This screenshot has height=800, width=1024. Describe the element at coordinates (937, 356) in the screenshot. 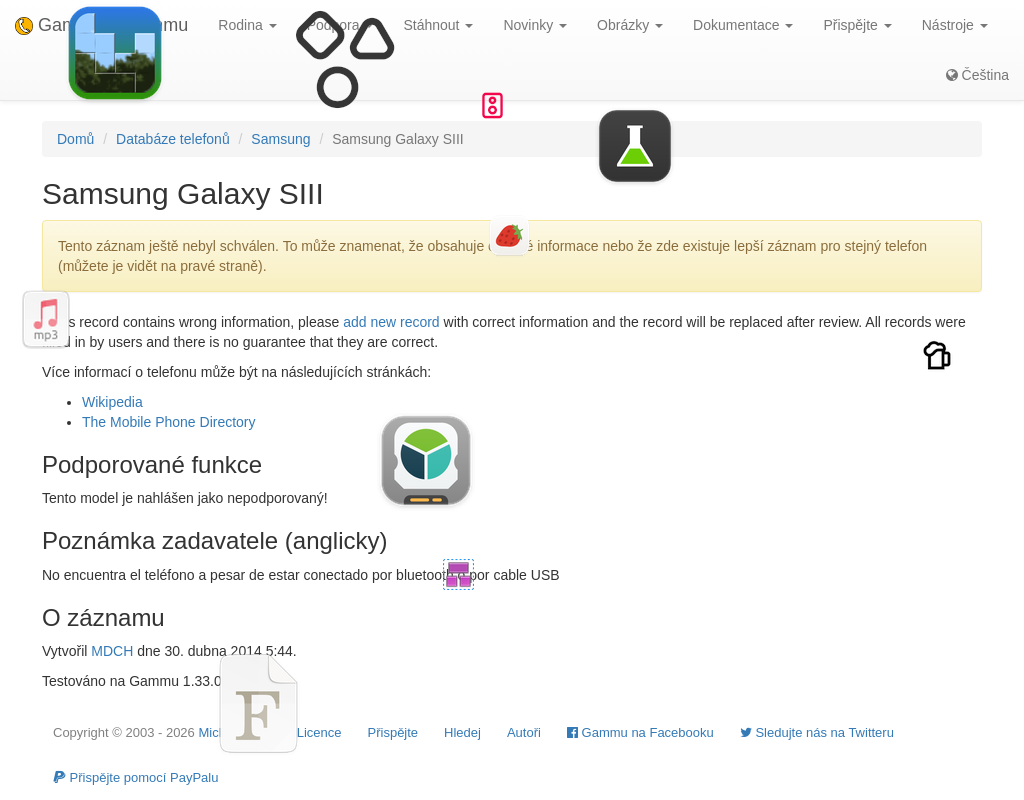

I see `find nearby bars or pubs` at that location.